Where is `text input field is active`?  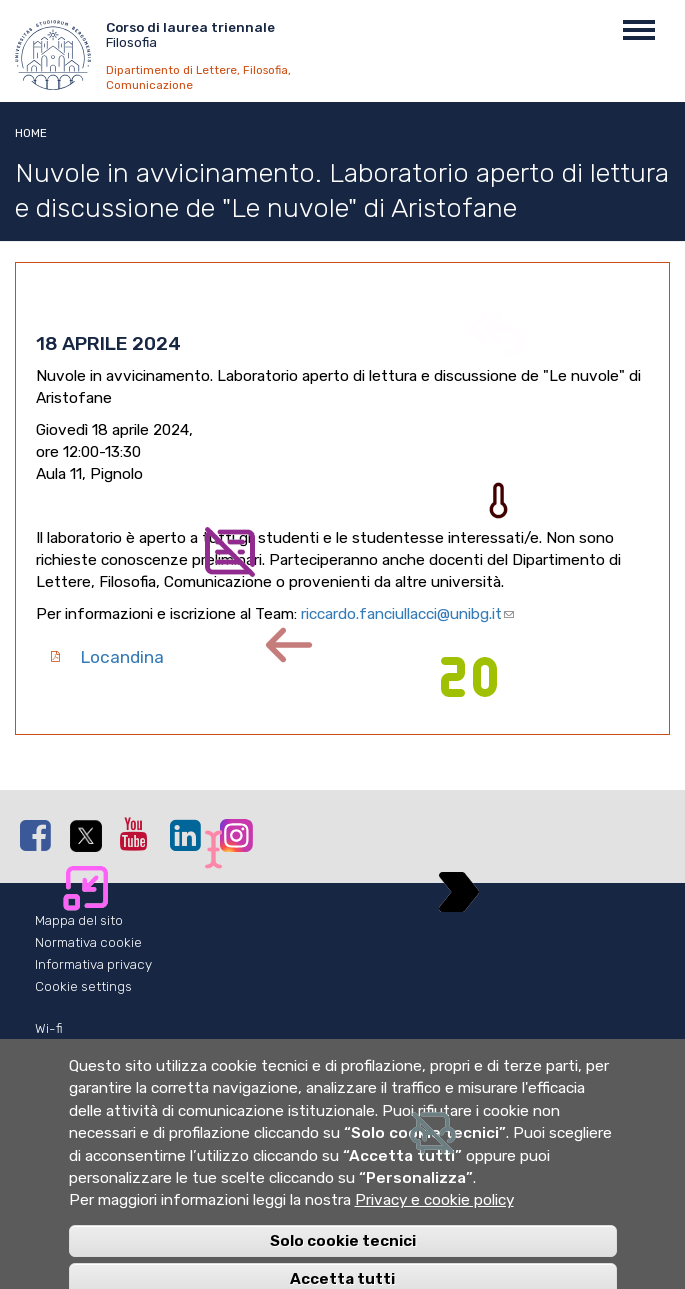
text input field is active is located at coordinates (213, 849).